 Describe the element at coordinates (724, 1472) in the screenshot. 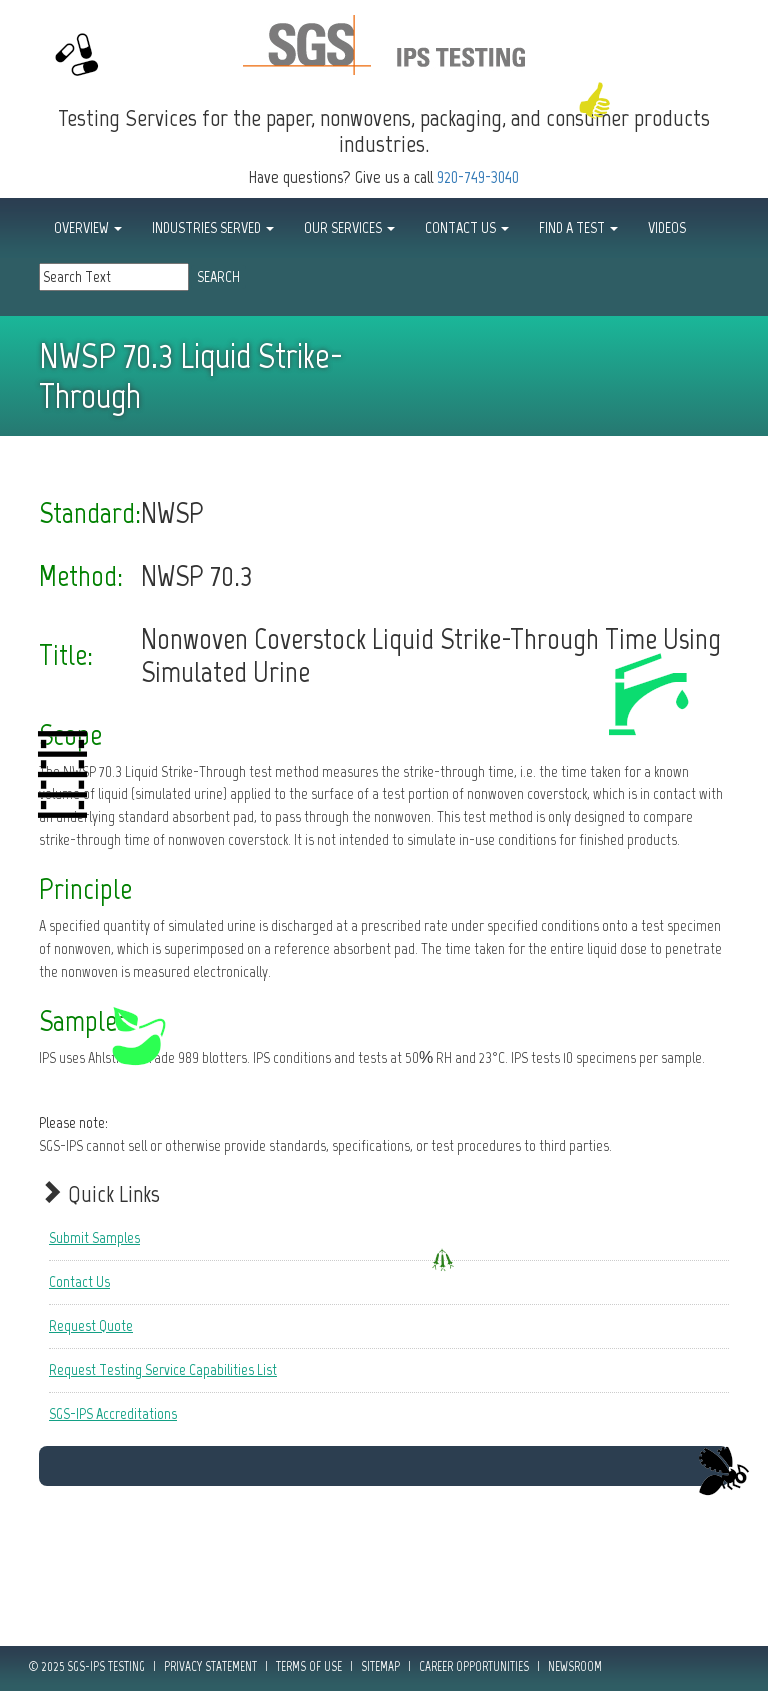

I see `indicates bee-related content or honey products` at that location.